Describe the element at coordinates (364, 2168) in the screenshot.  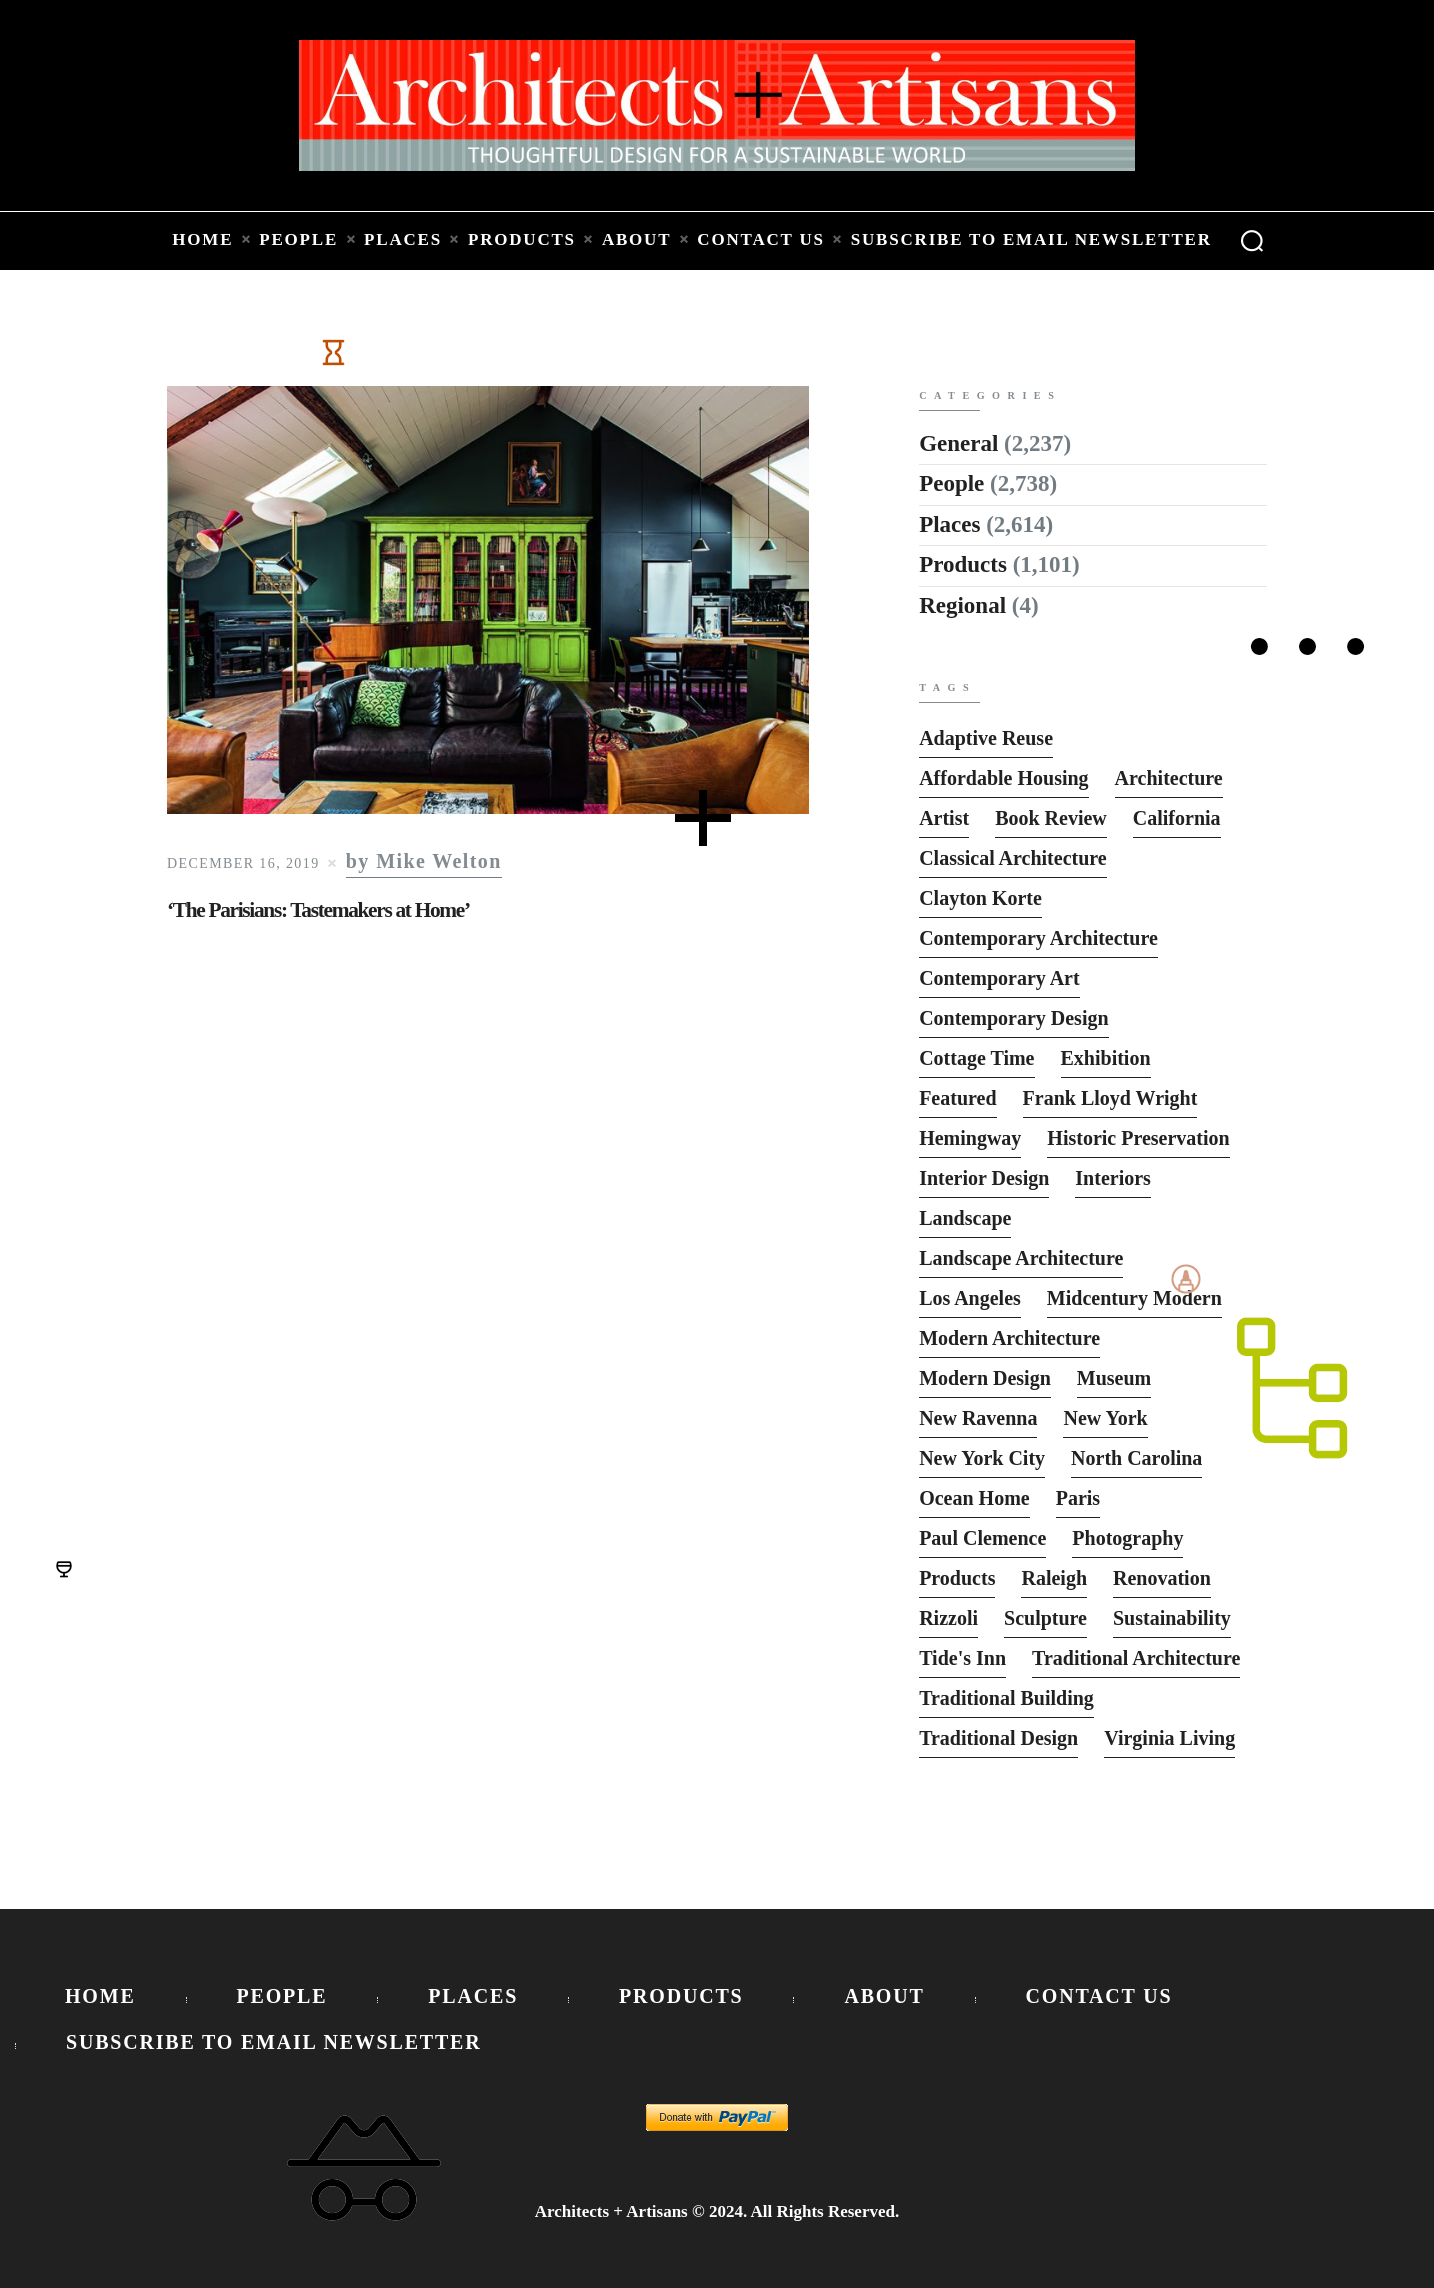
I see `enable incognito or private browsing mode` at that location.